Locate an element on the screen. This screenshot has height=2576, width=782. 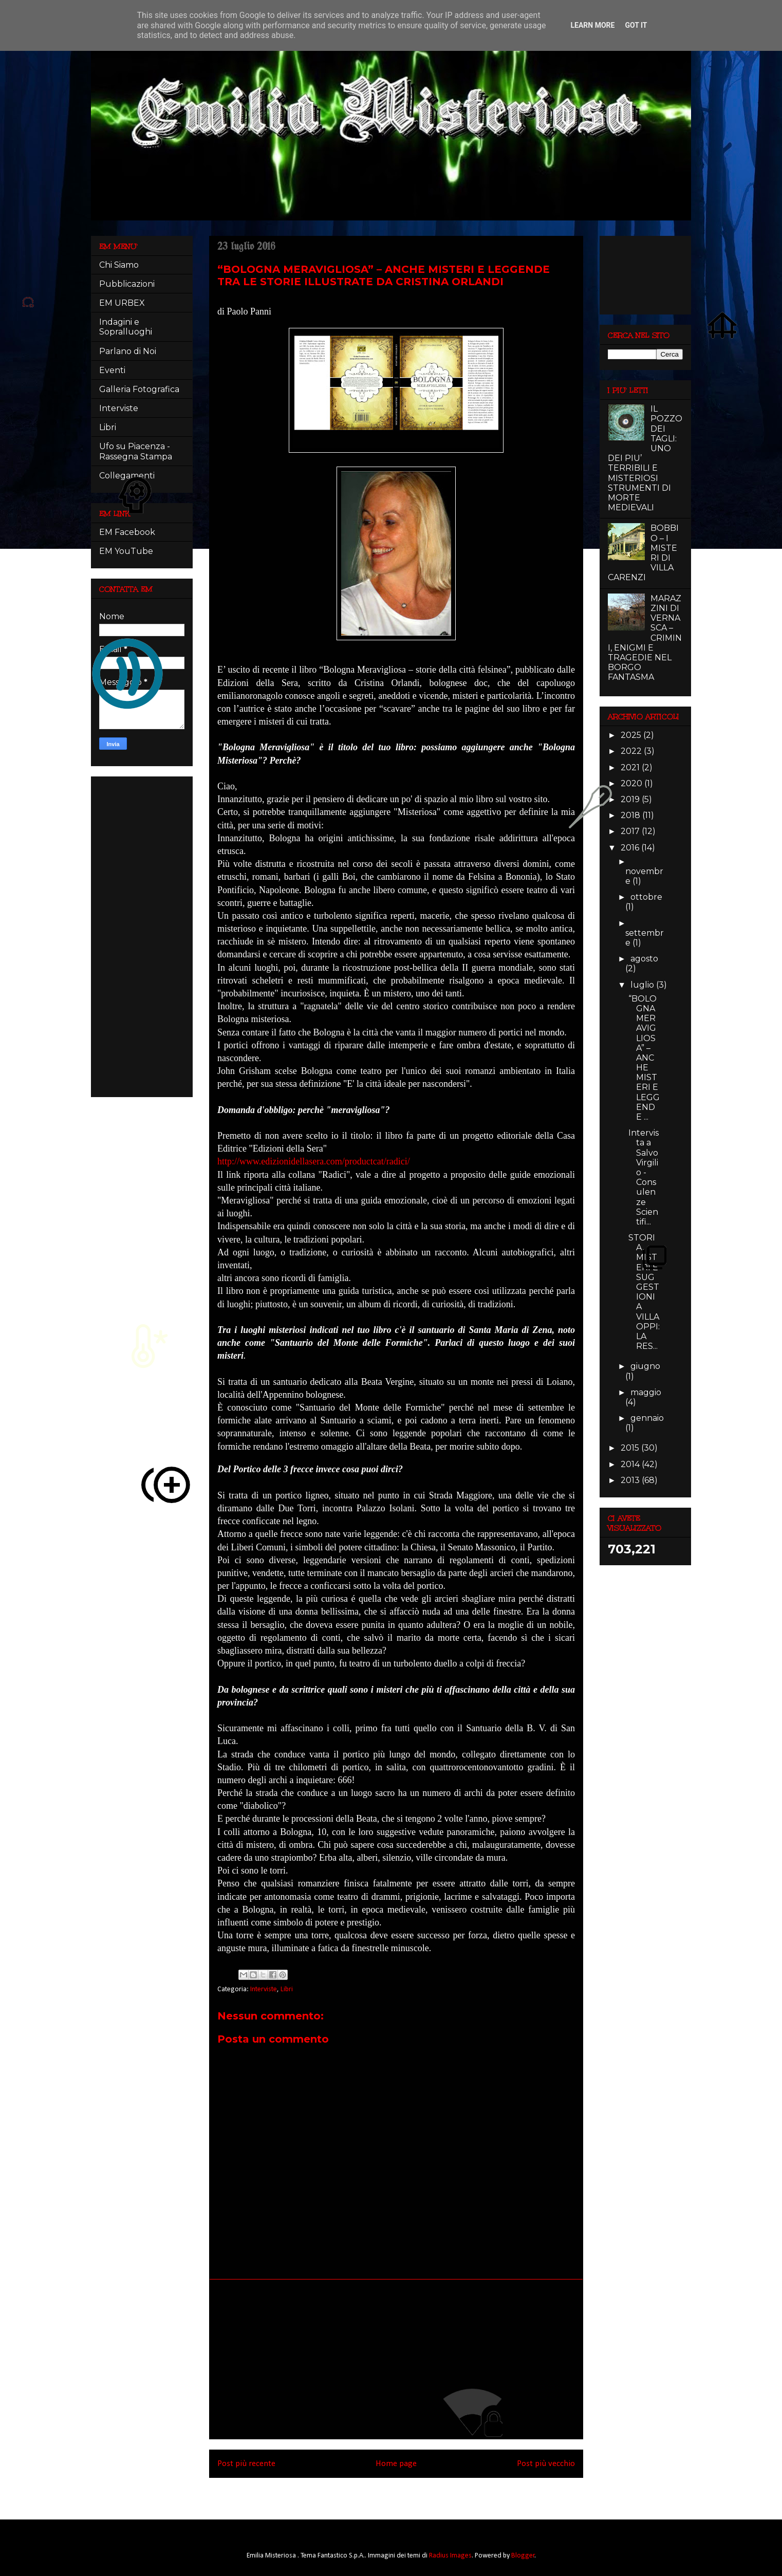
view property foundation details is located at coordinates (722, 326).